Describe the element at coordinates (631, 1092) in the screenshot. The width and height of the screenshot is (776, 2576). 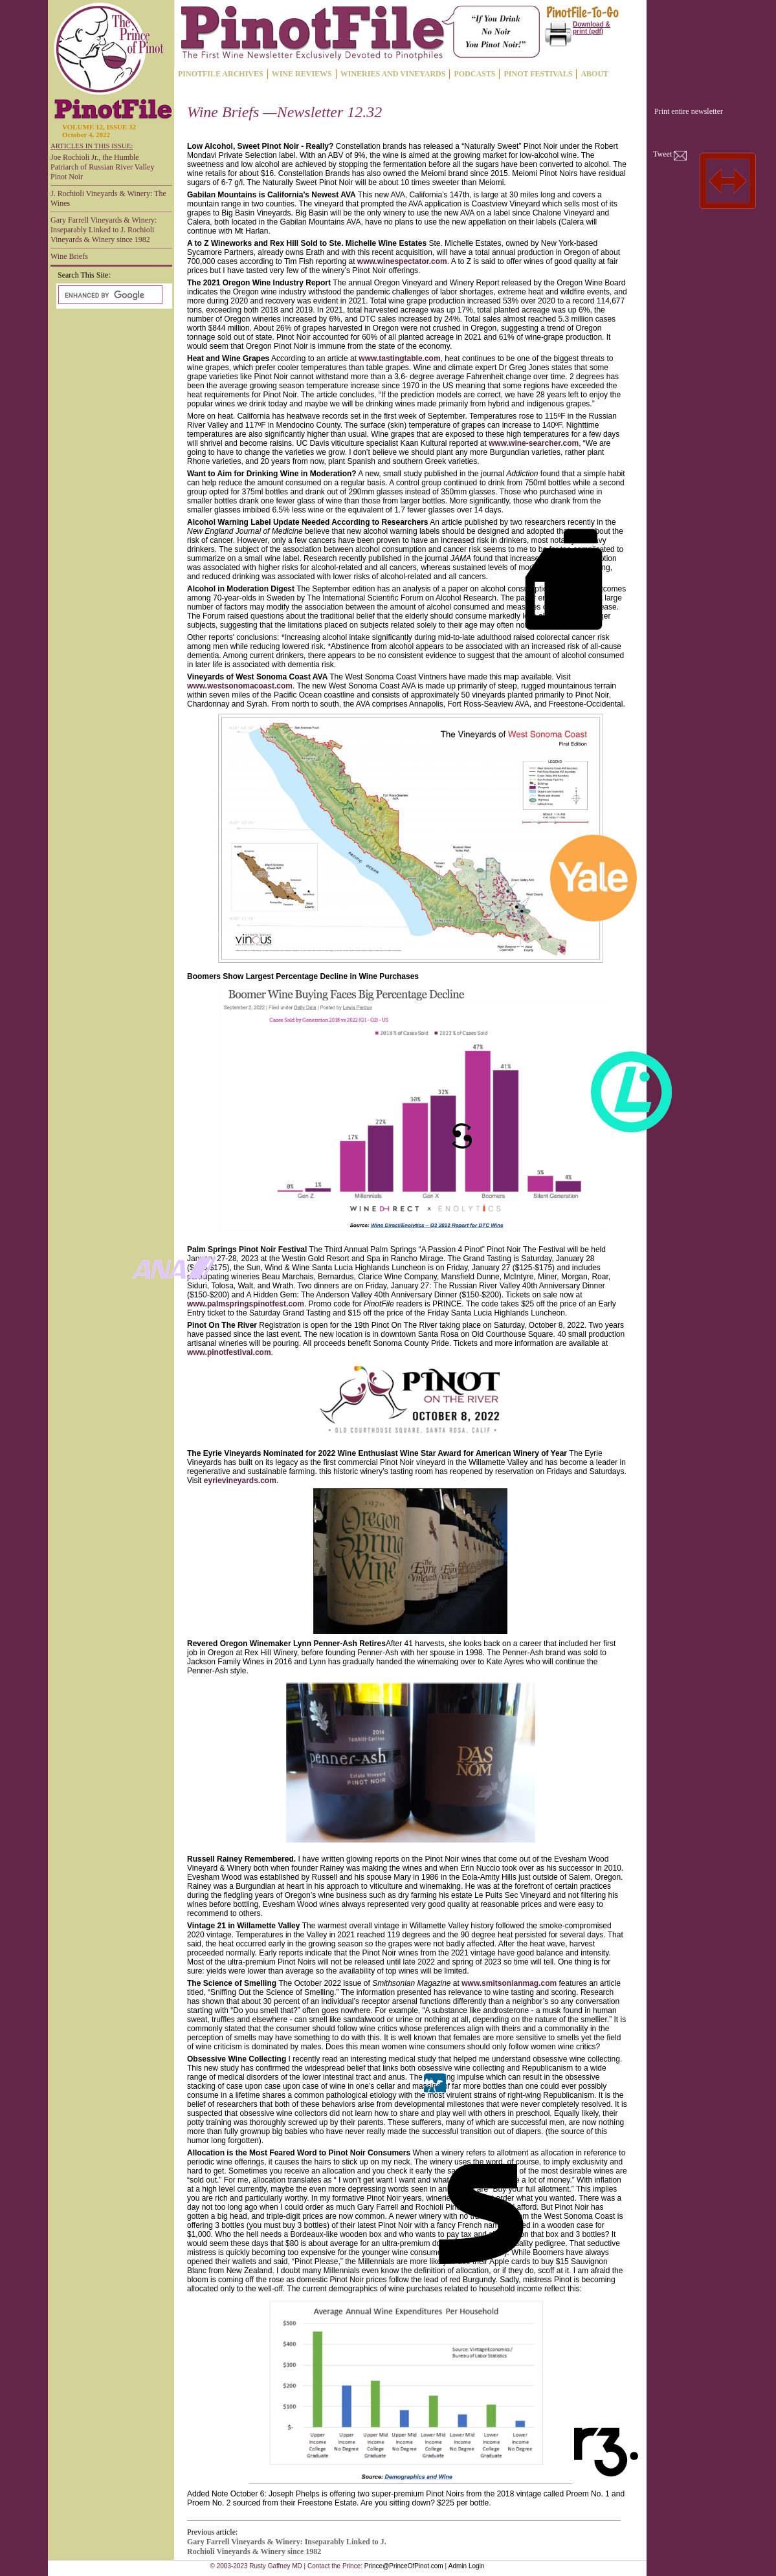
I see `linux professional institute logo` at that location.